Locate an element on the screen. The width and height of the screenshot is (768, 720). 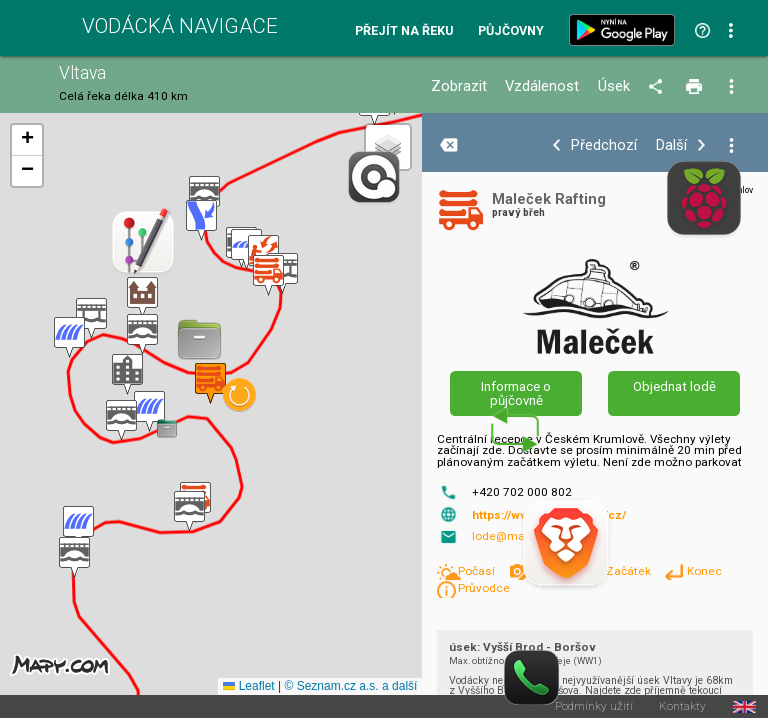
open the phone app to make or receive calls is located at coordinates (531, 677).